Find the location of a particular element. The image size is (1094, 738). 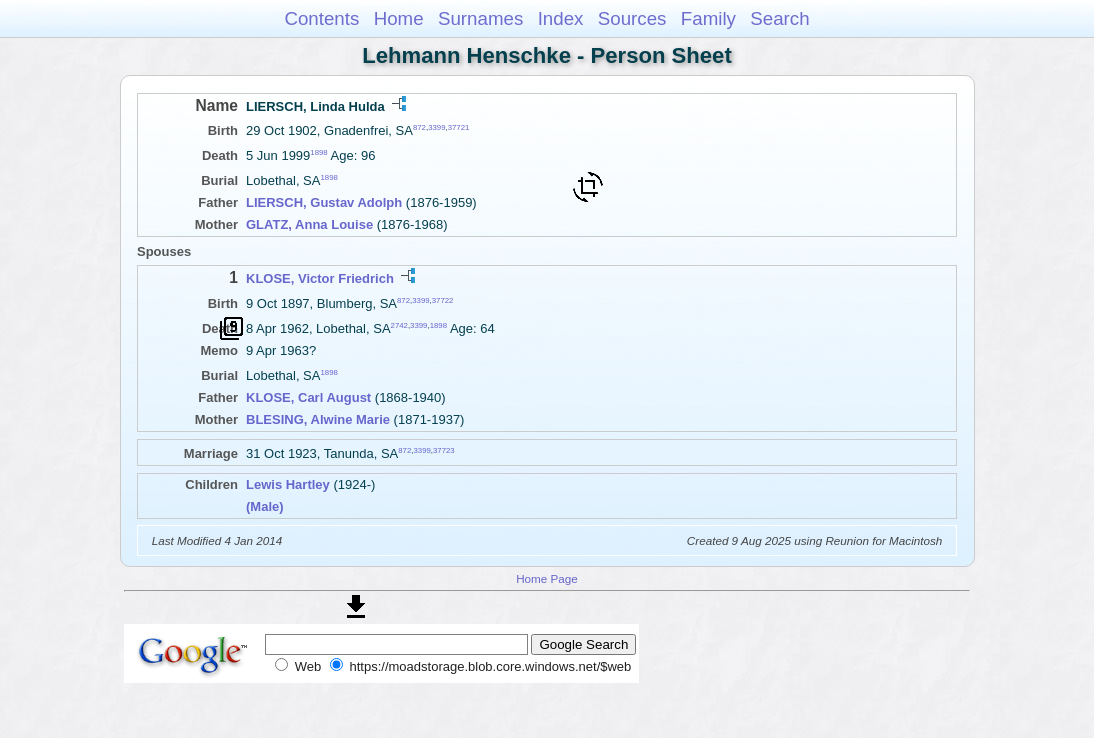

rotate and crop an image is located at coordinates (588, 187).